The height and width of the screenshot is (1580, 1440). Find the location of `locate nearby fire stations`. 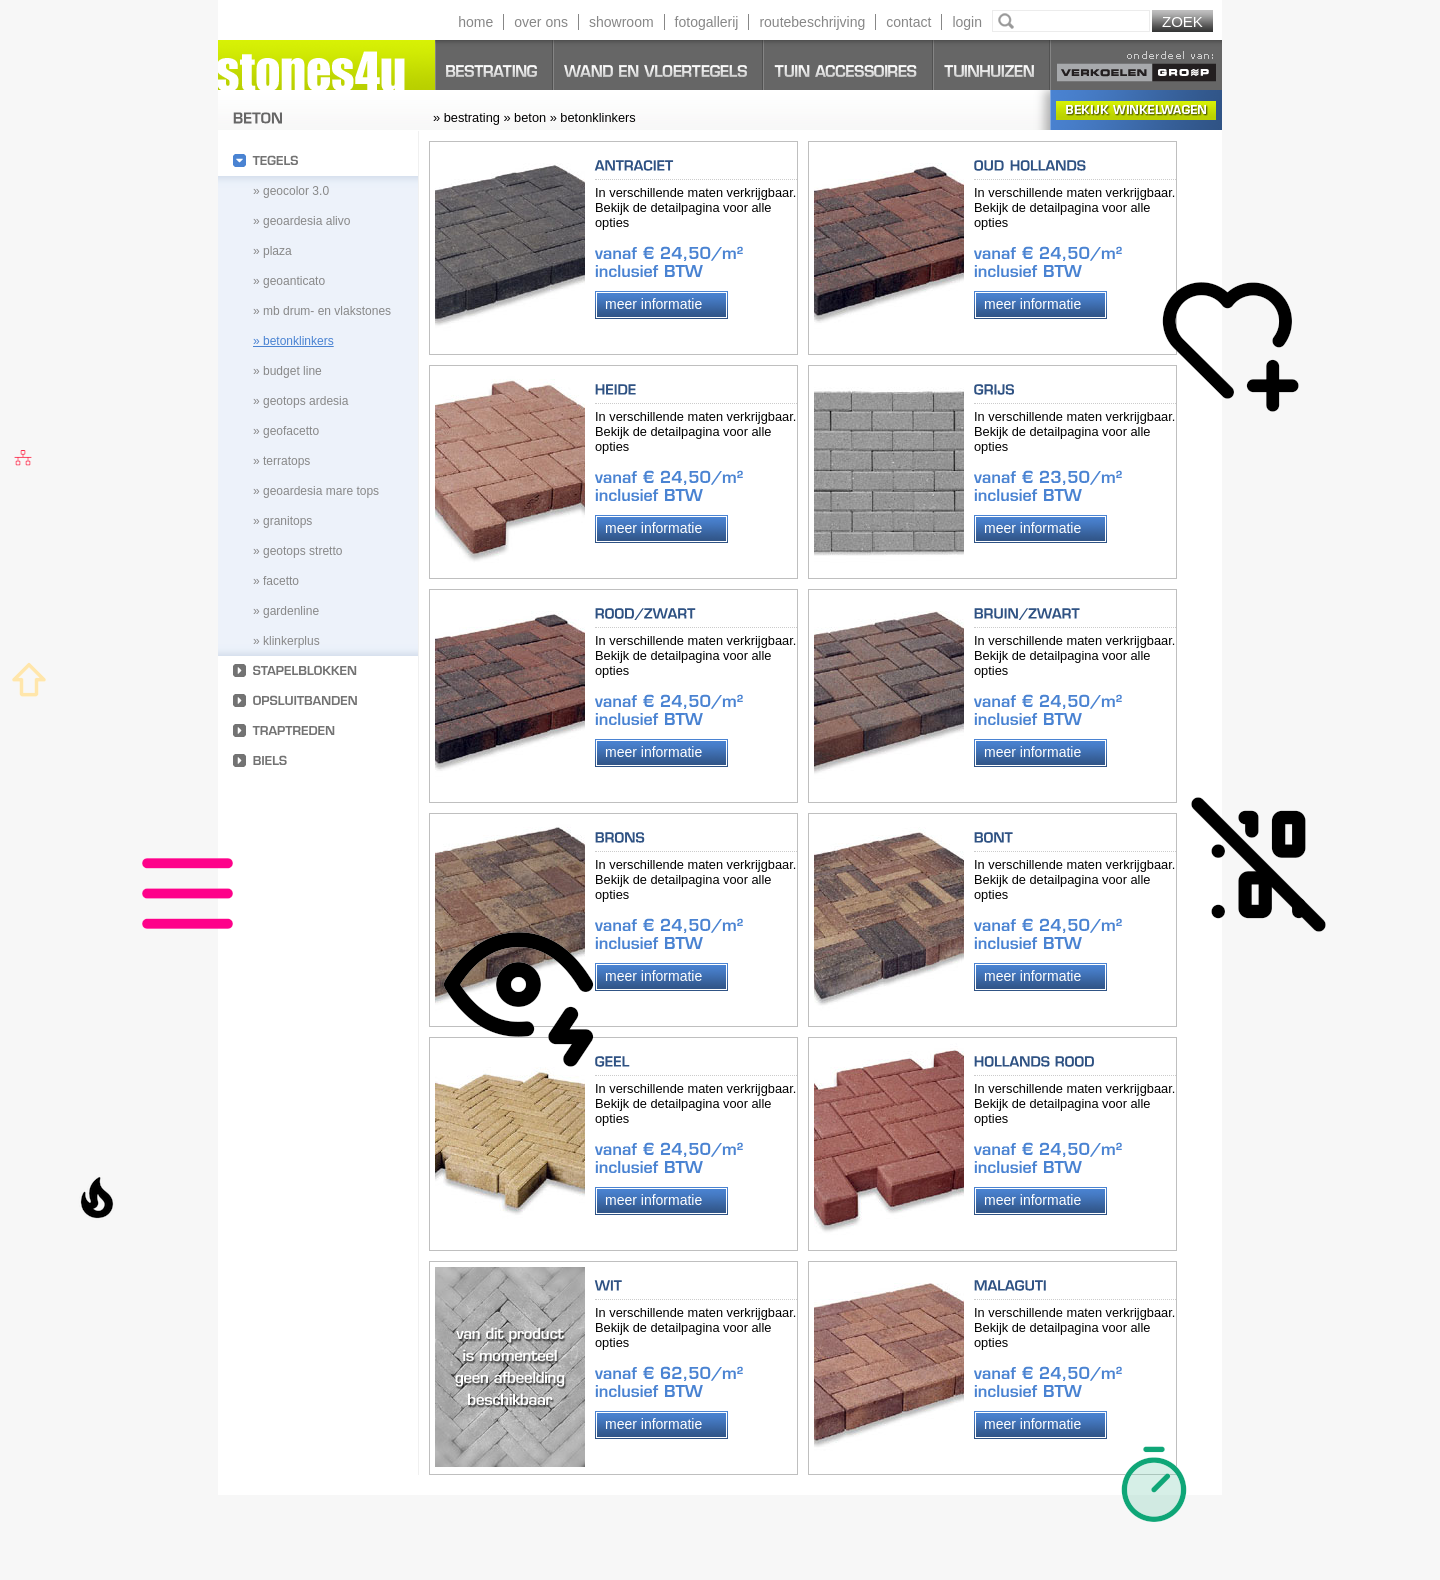

locate nearby fire stations is located at coordinates (97, 1198).